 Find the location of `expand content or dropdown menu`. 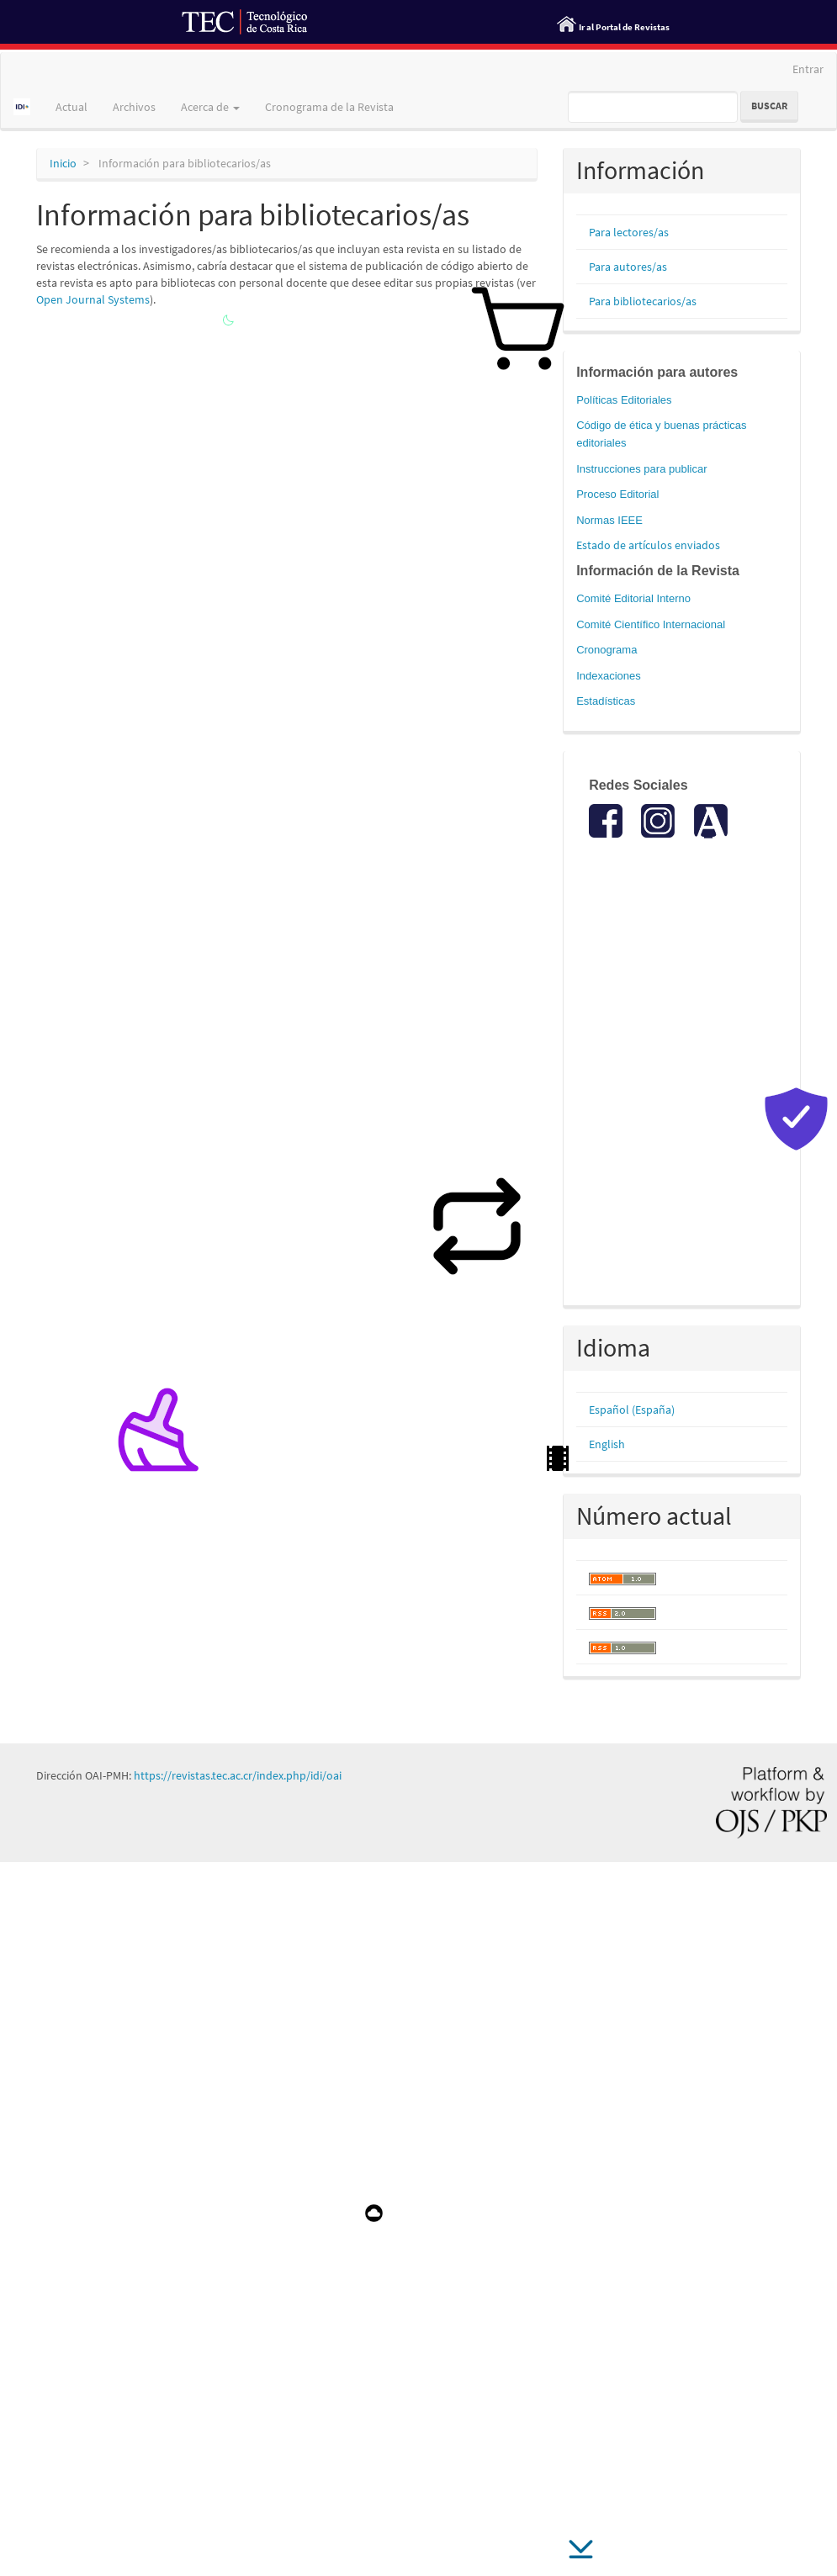

expand content or dropdown menu is located at coordinates (580, 2548).